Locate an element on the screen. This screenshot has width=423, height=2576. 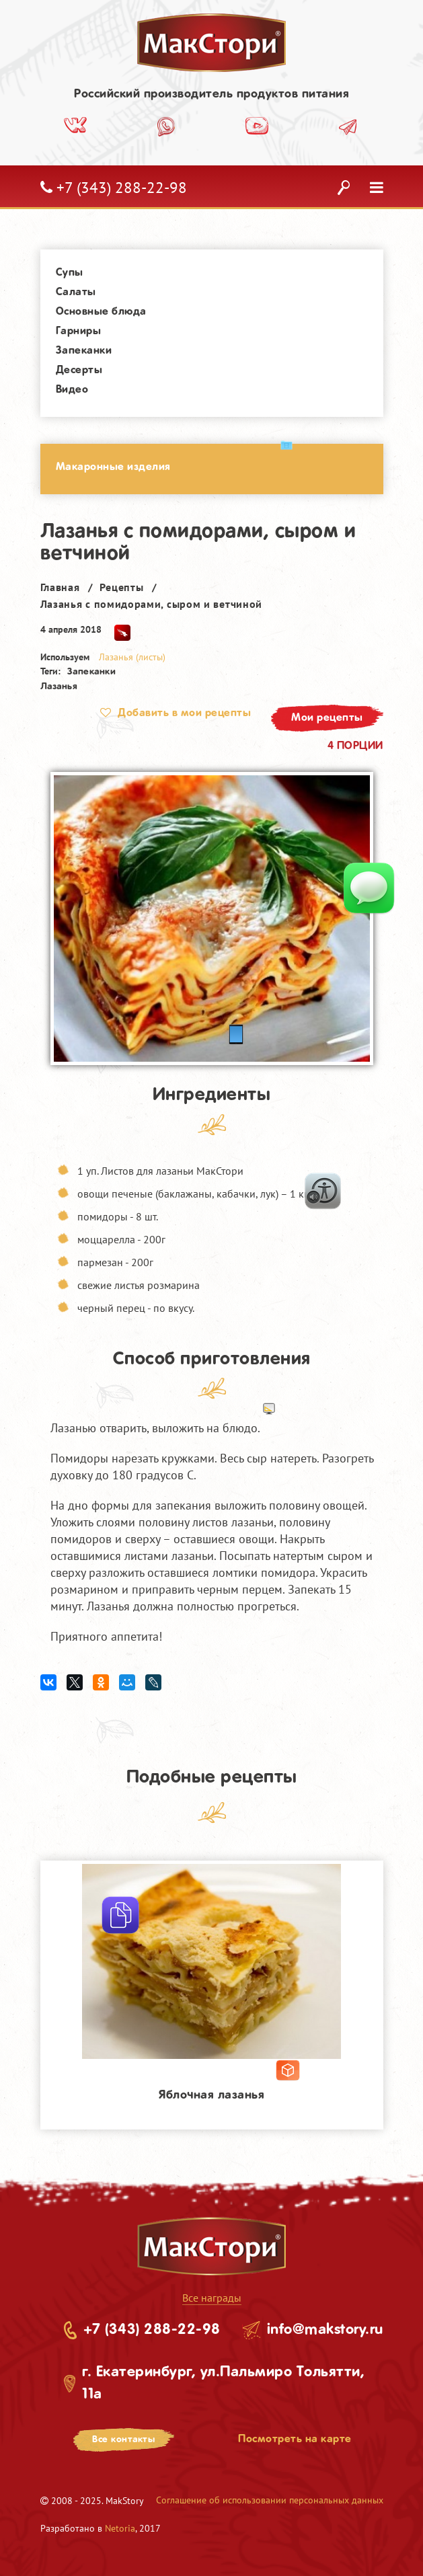
duplicate or copy a document is located at coordinates (120, 1915).